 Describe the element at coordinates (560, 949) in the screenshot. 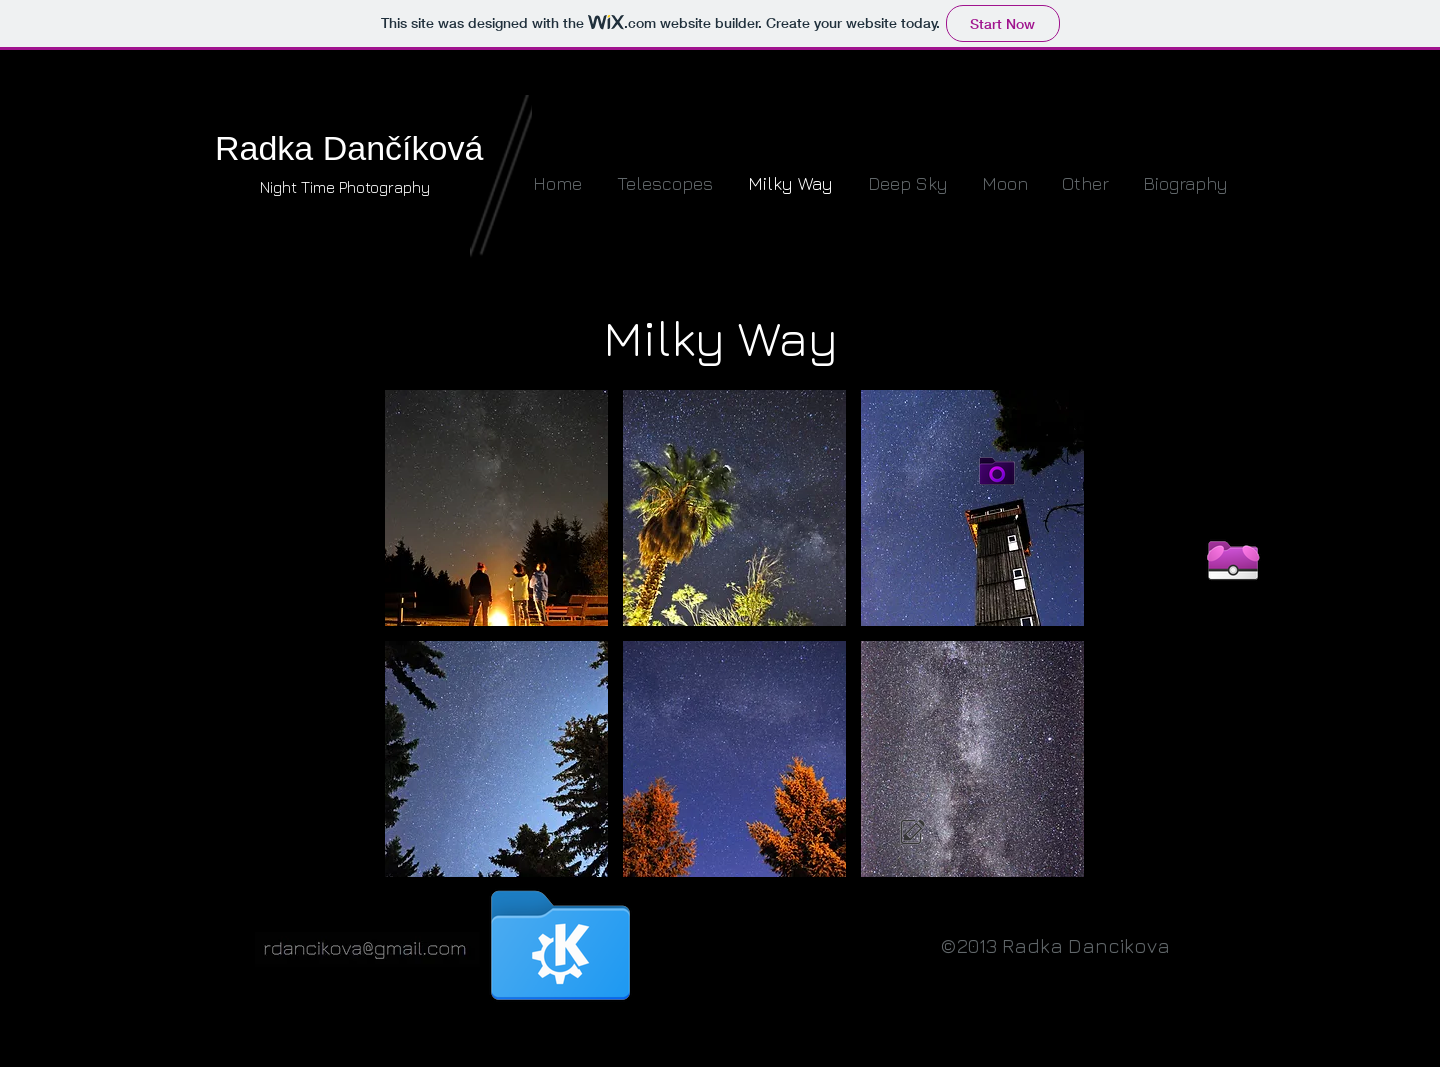

I see `open kde application files folder` at that location.